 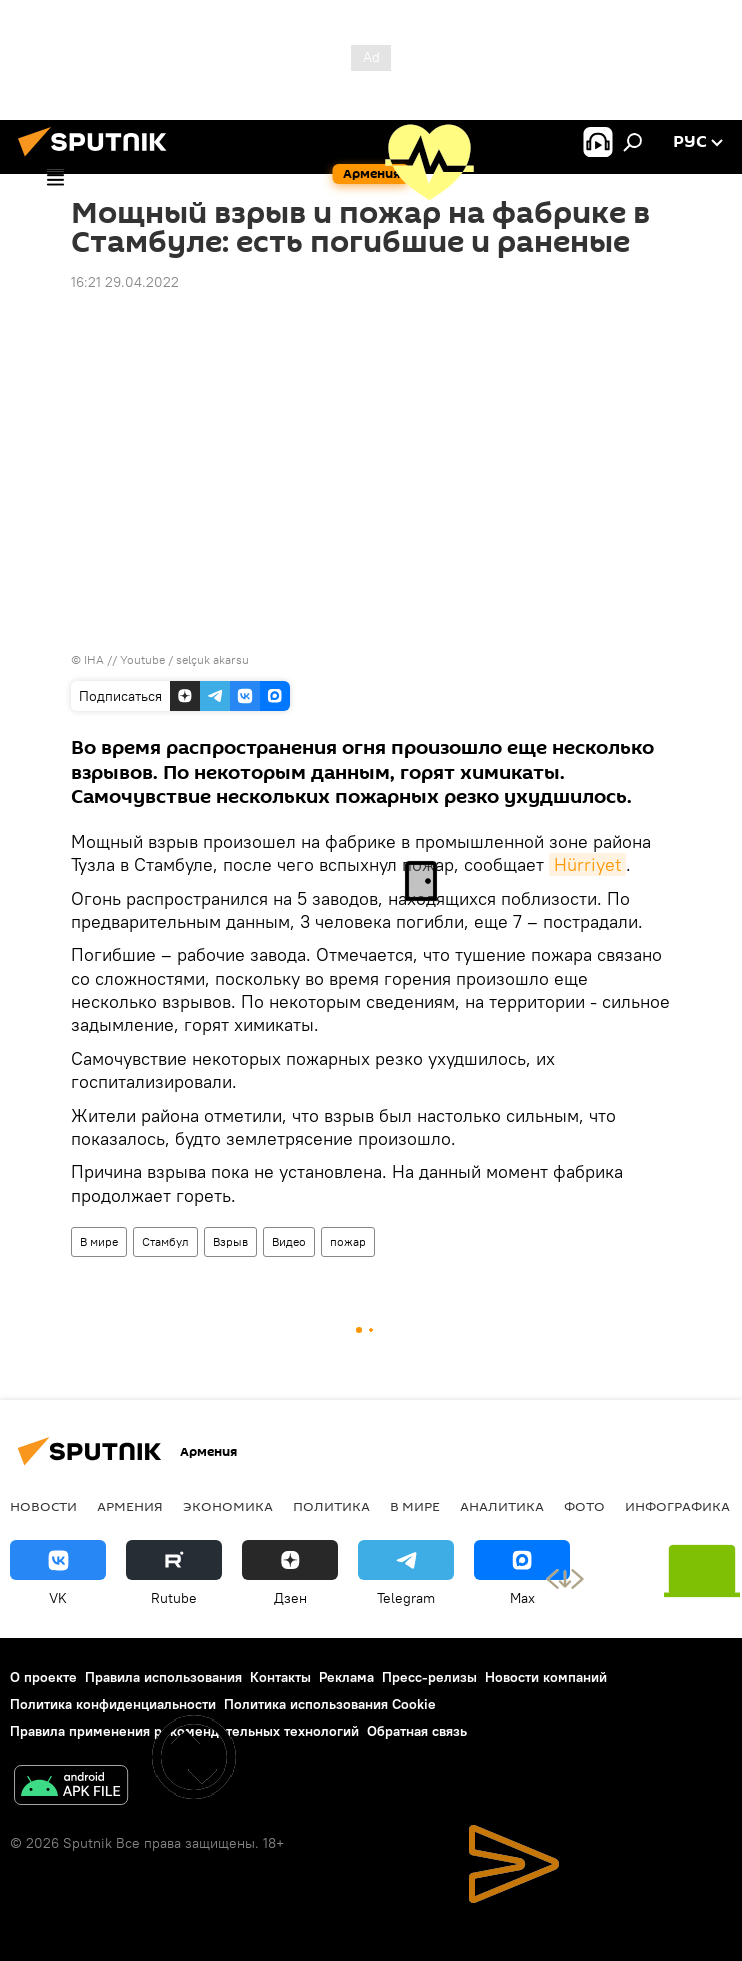 What do you see at coordinates (55, 177) in the screenshot?
I see `open navigation menu` at bounding box center [55, 177].